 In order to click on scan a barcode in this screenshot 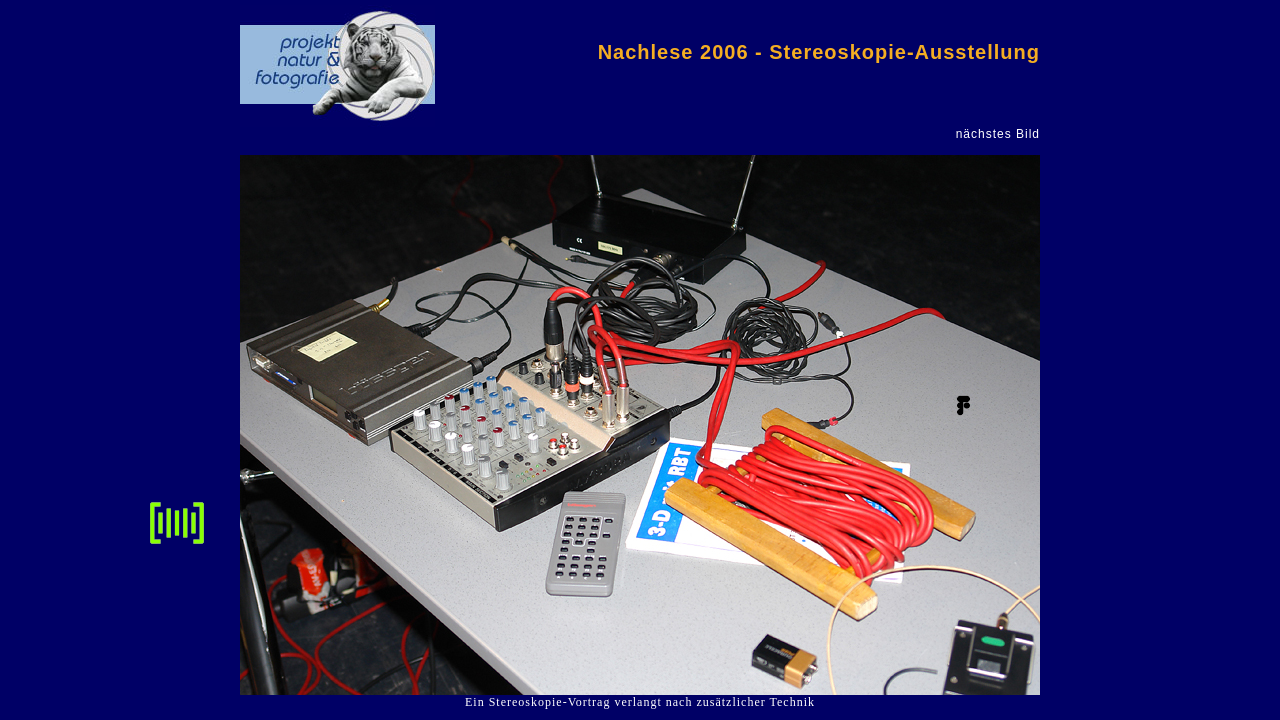, I will do `click(177, 523)`.